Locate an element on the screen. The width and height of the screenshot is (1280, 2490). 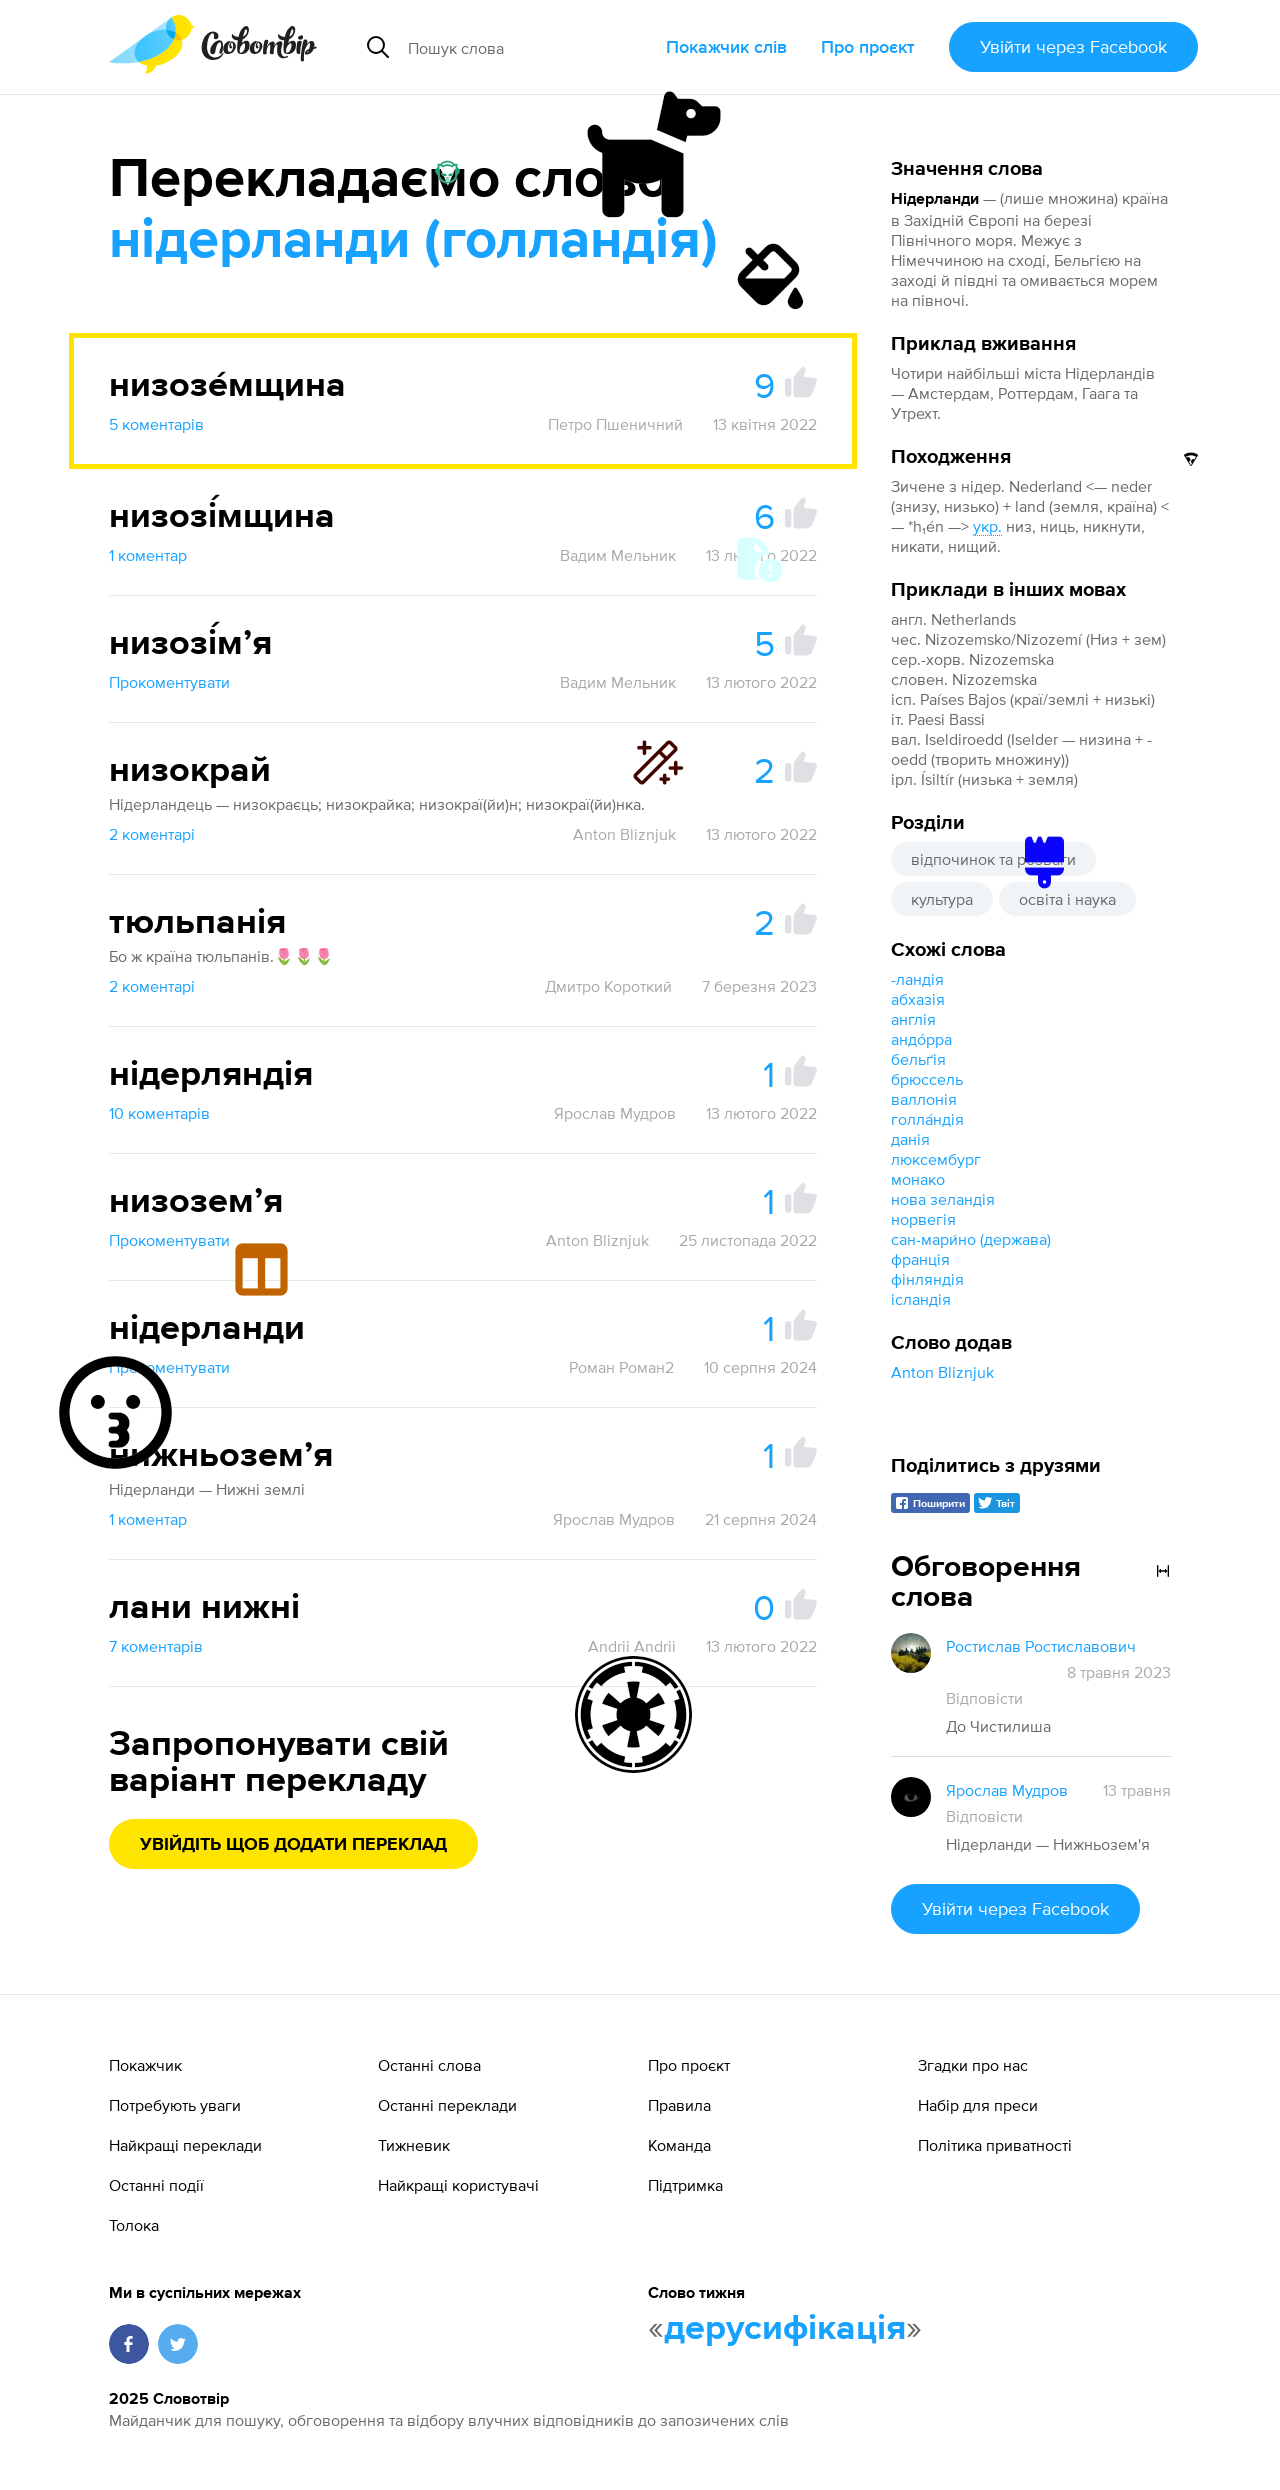
order food or pizza delivery is located at coordinates (1191, 459).